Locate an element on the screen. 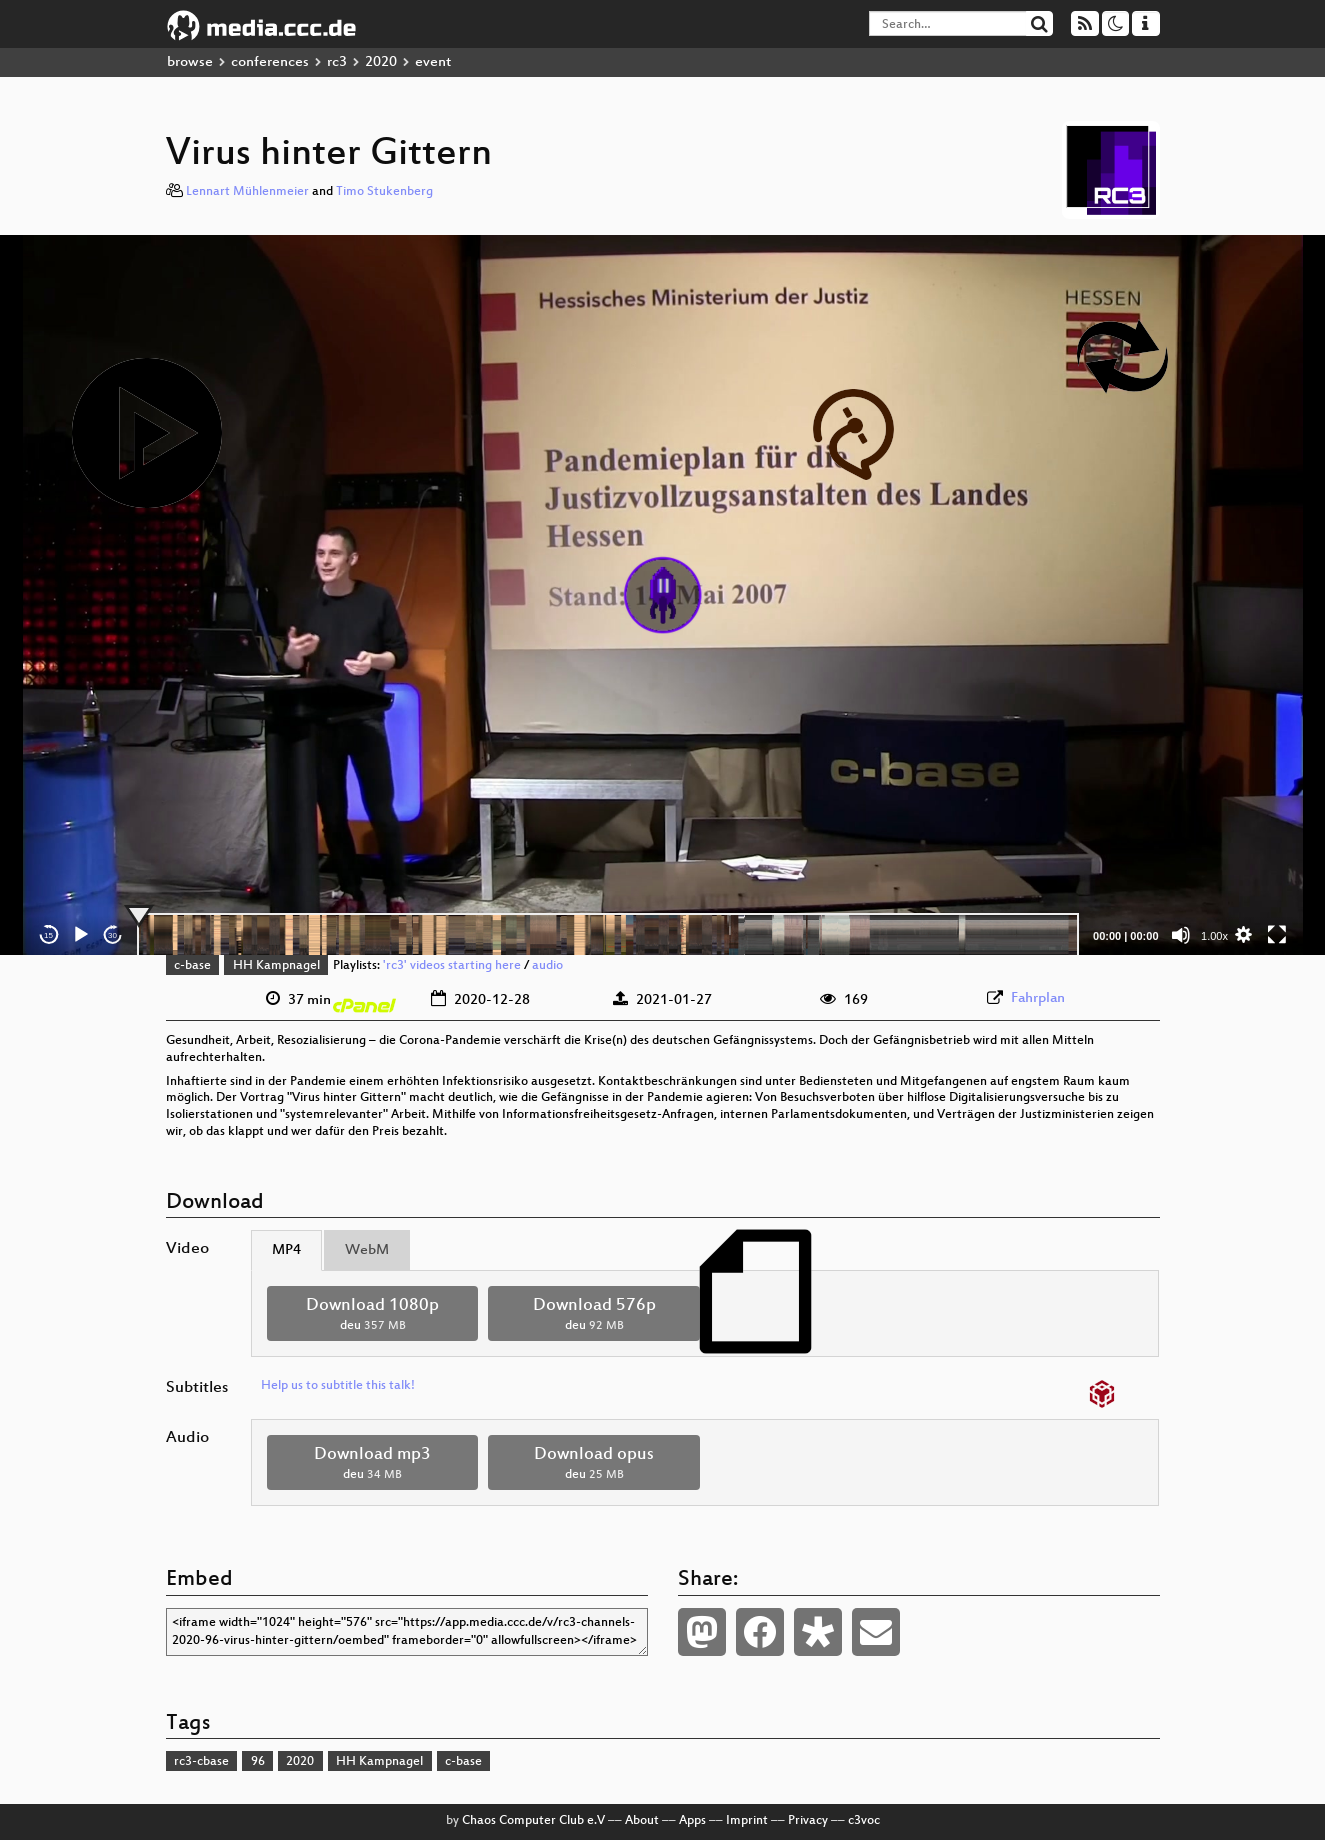 The width and height of the screenshot is (1325, 1840). bnb chain logo is located at coordinates (1102, 1394).